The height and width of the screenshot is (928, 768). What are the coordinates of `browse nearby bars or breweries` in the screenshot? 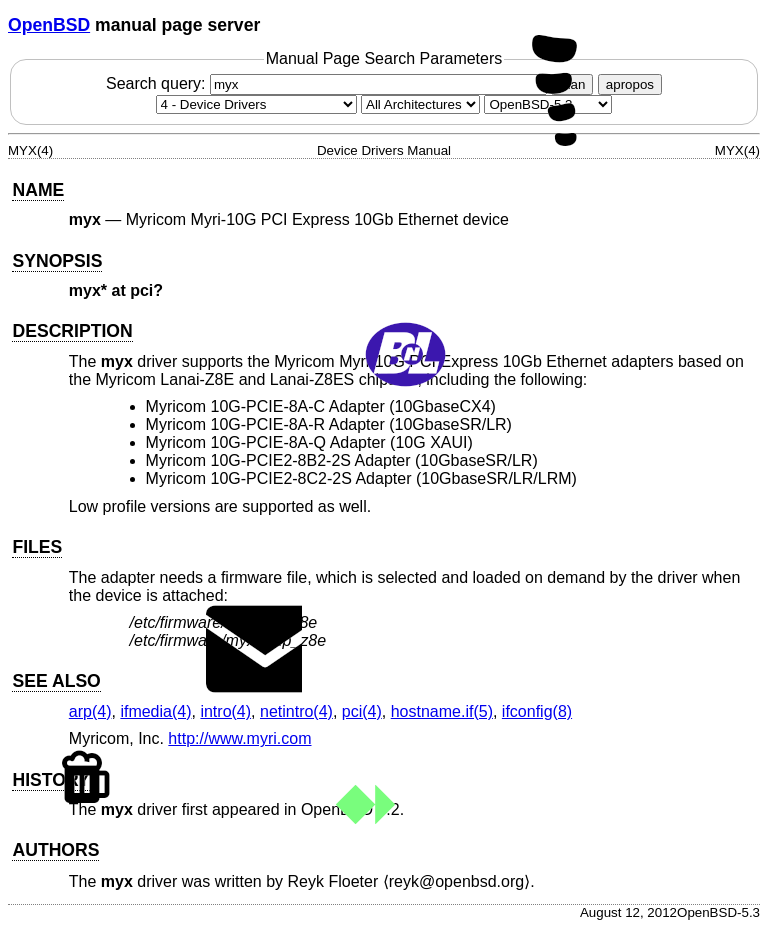 It's located at (87, 778).